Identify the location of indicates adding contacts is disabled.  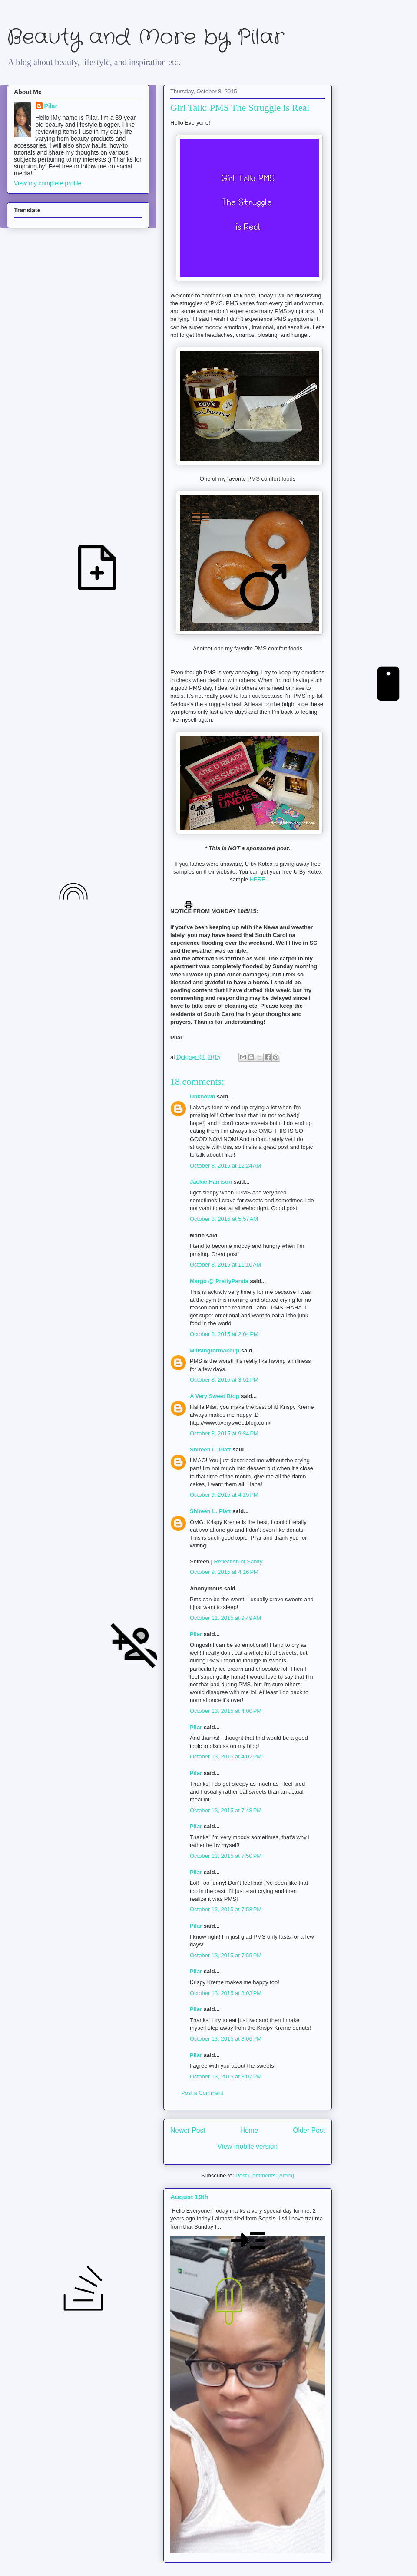
(135, 1644).